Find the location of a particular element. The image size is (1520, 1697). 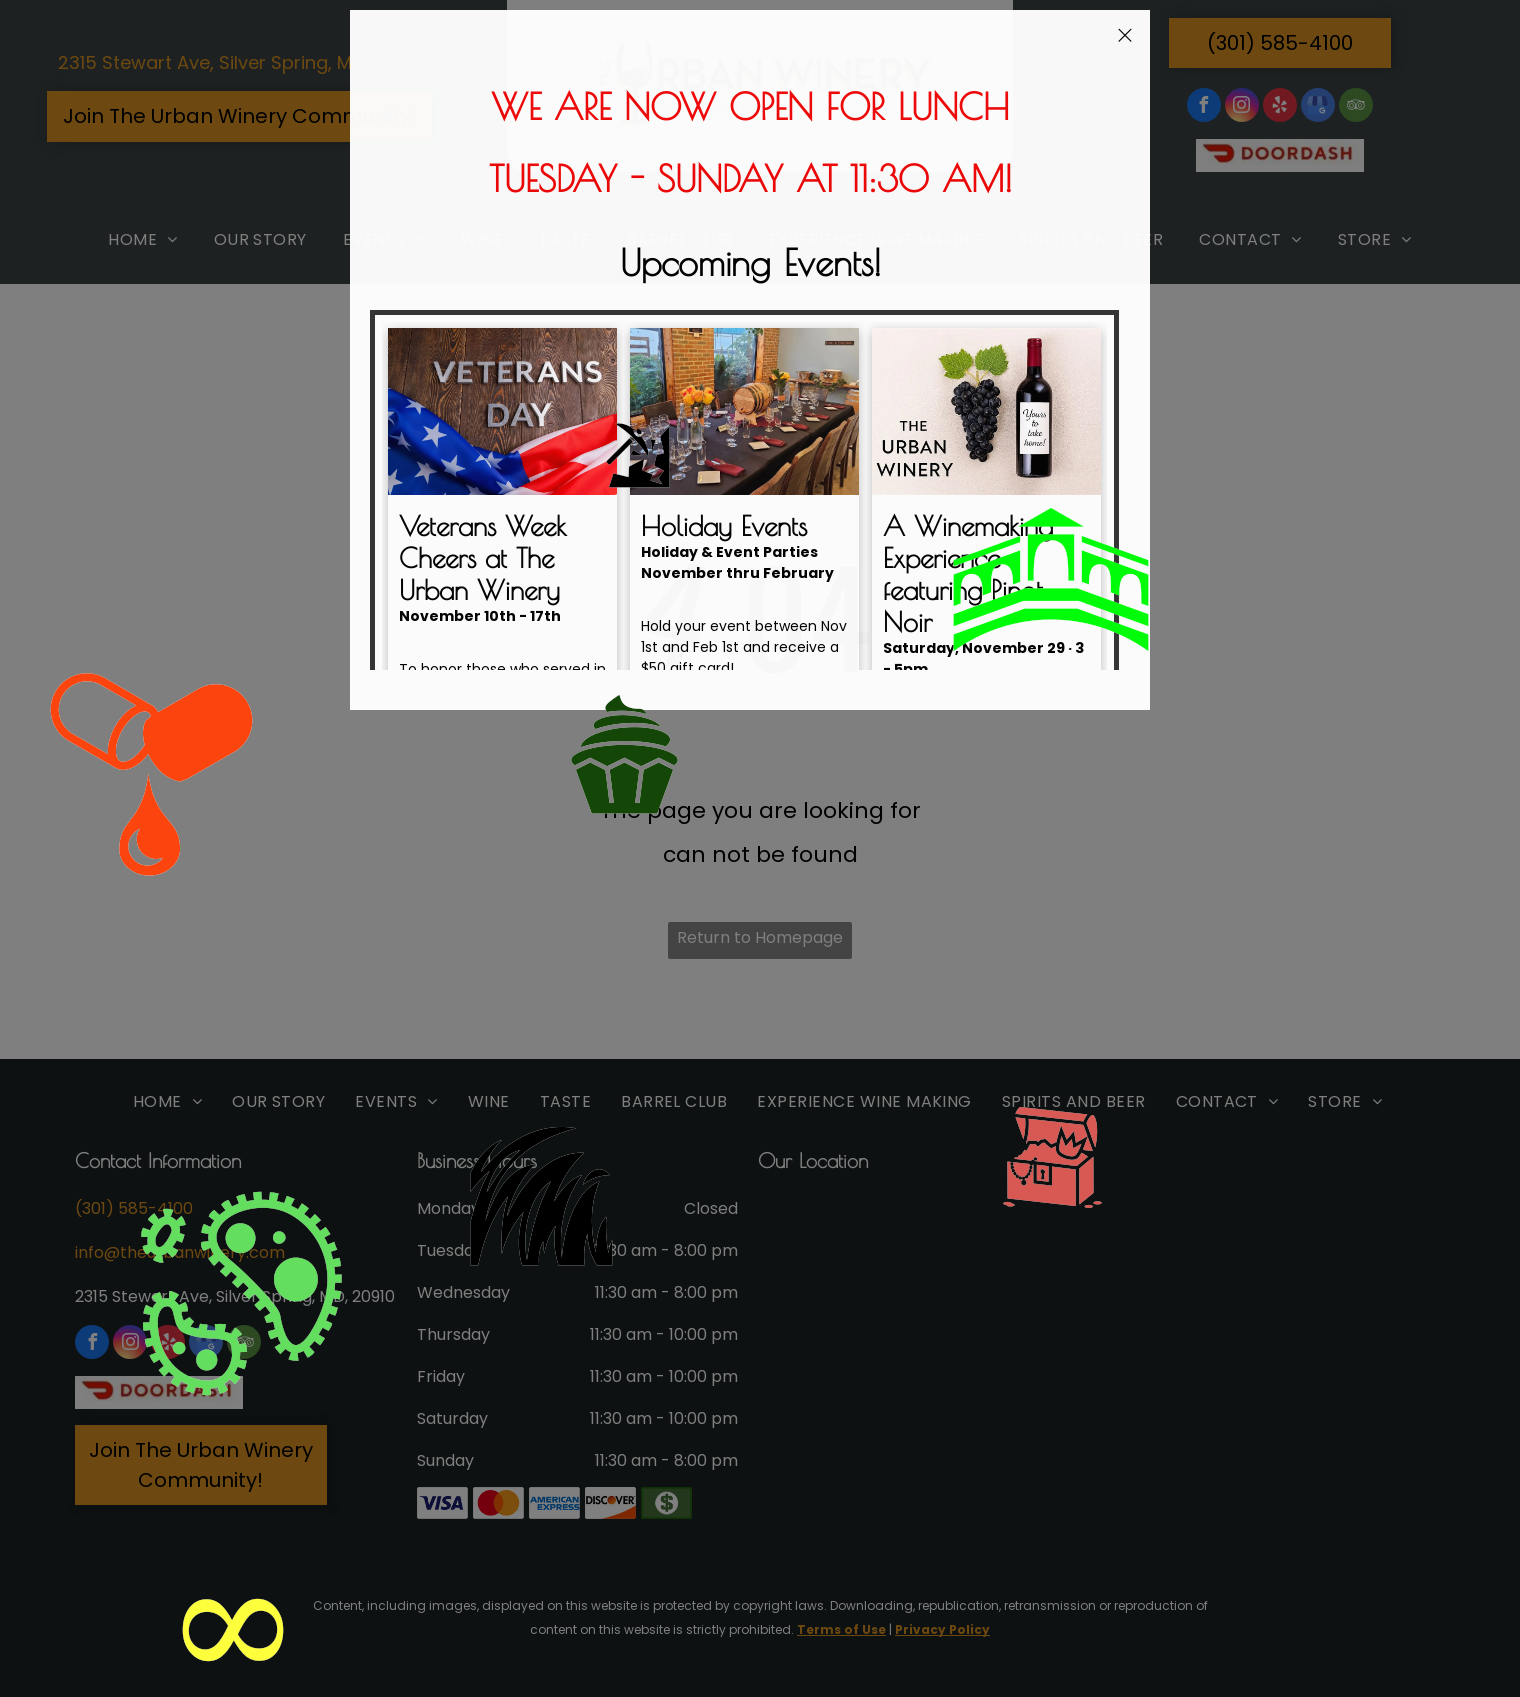

activate fire wave attack or ability is located at coordinates (540, 1194).